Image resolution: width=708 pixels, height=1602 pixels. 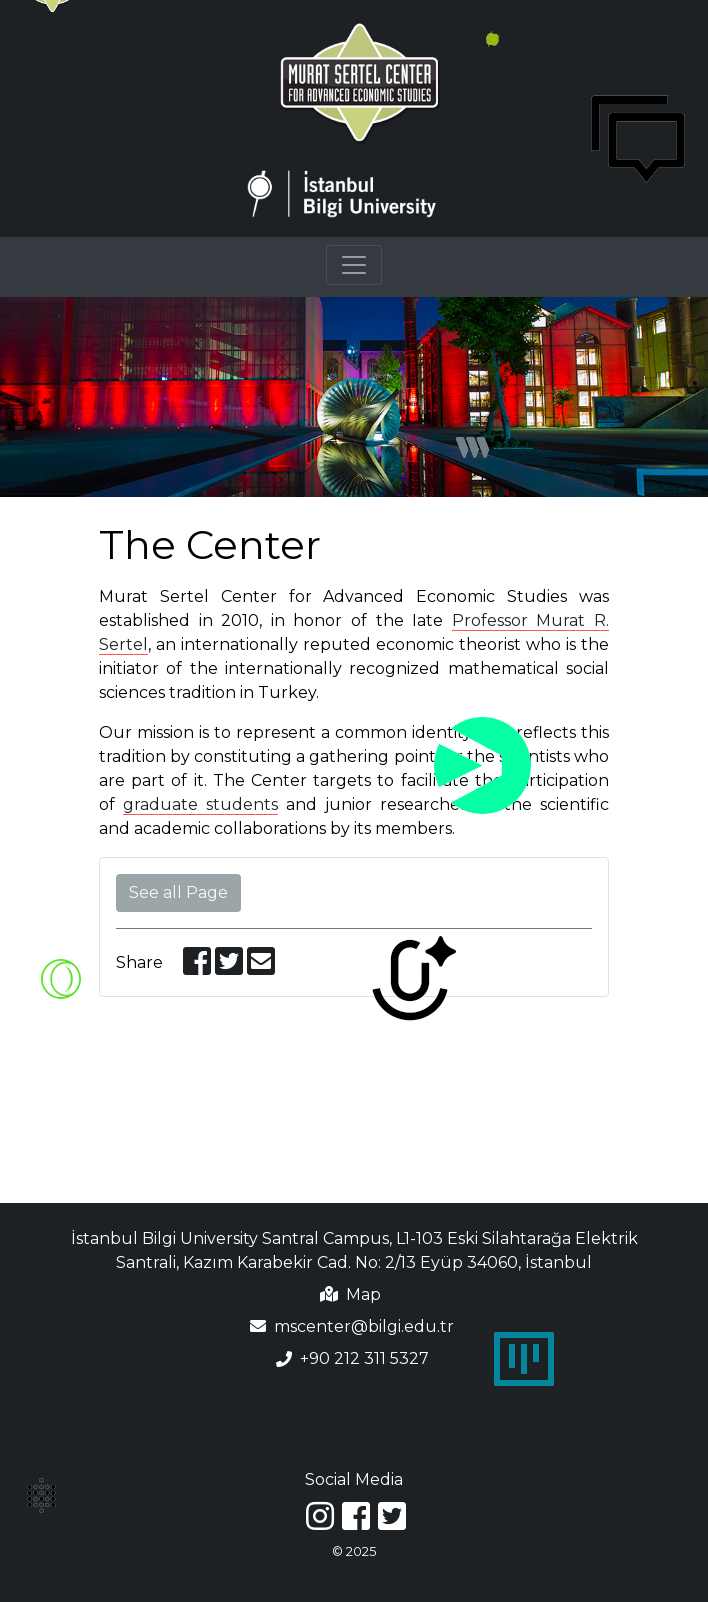 What do you see at coordinates (61, 979) in the screenshot?
I see `open Opera GX browser` at bounding box center [61, 979].